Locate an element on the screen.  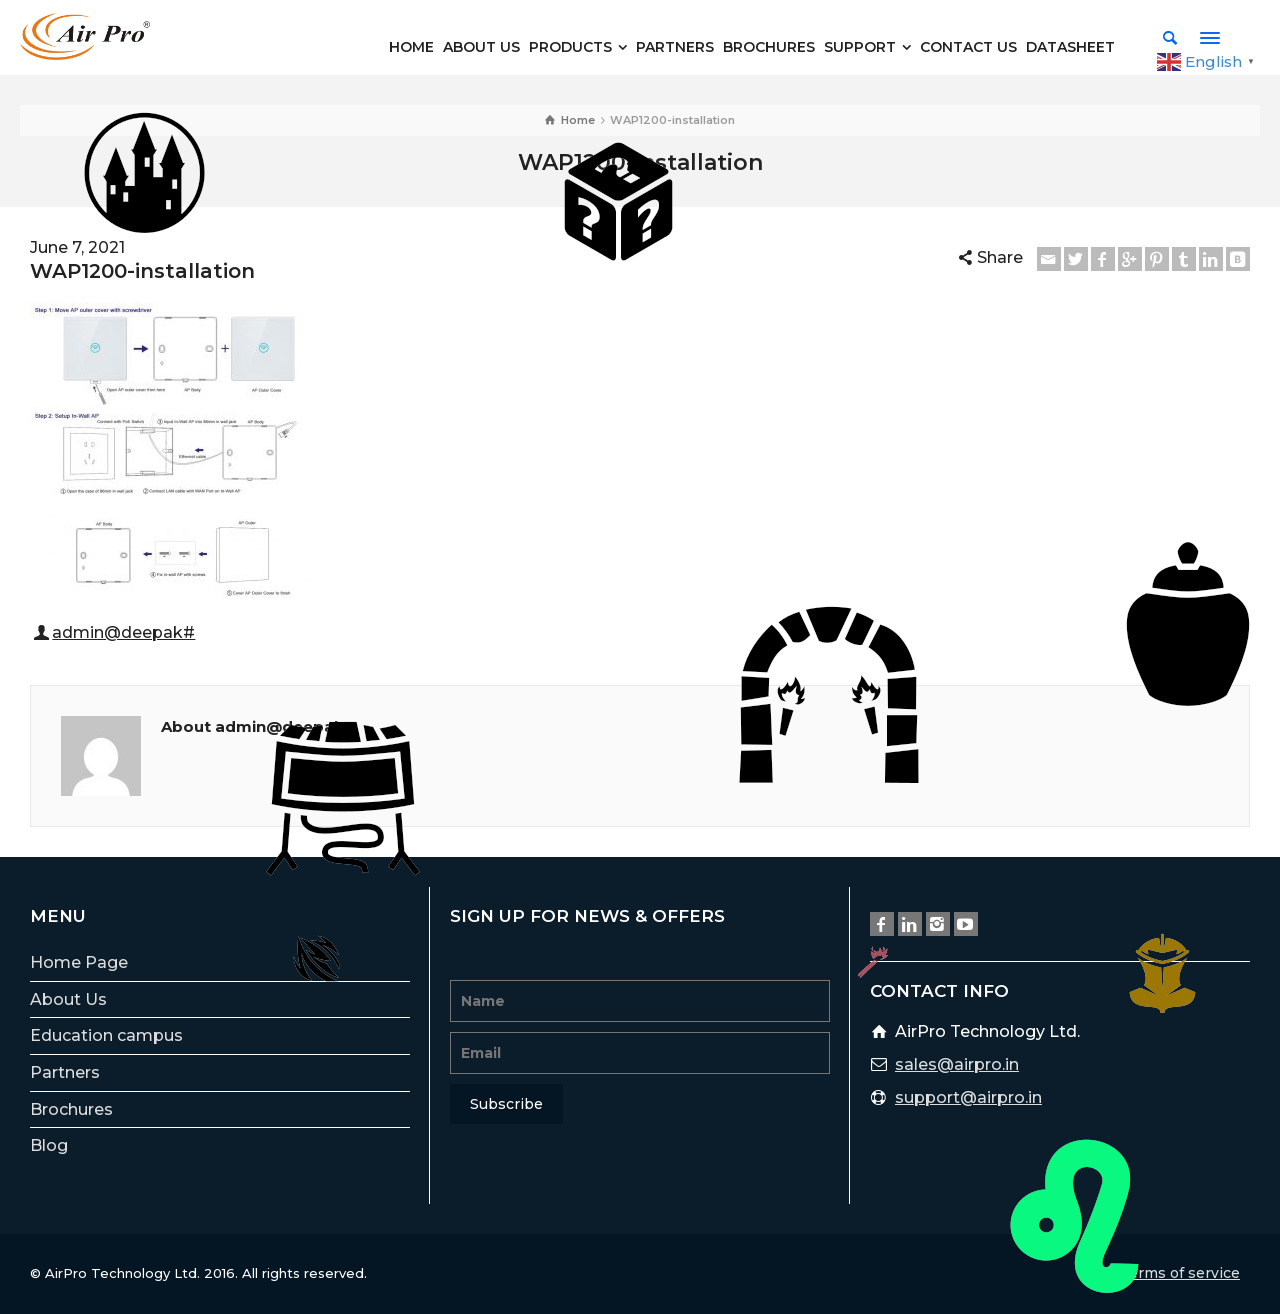
indicates a torch or light source item in inventory is located at coordinates (873, 962).